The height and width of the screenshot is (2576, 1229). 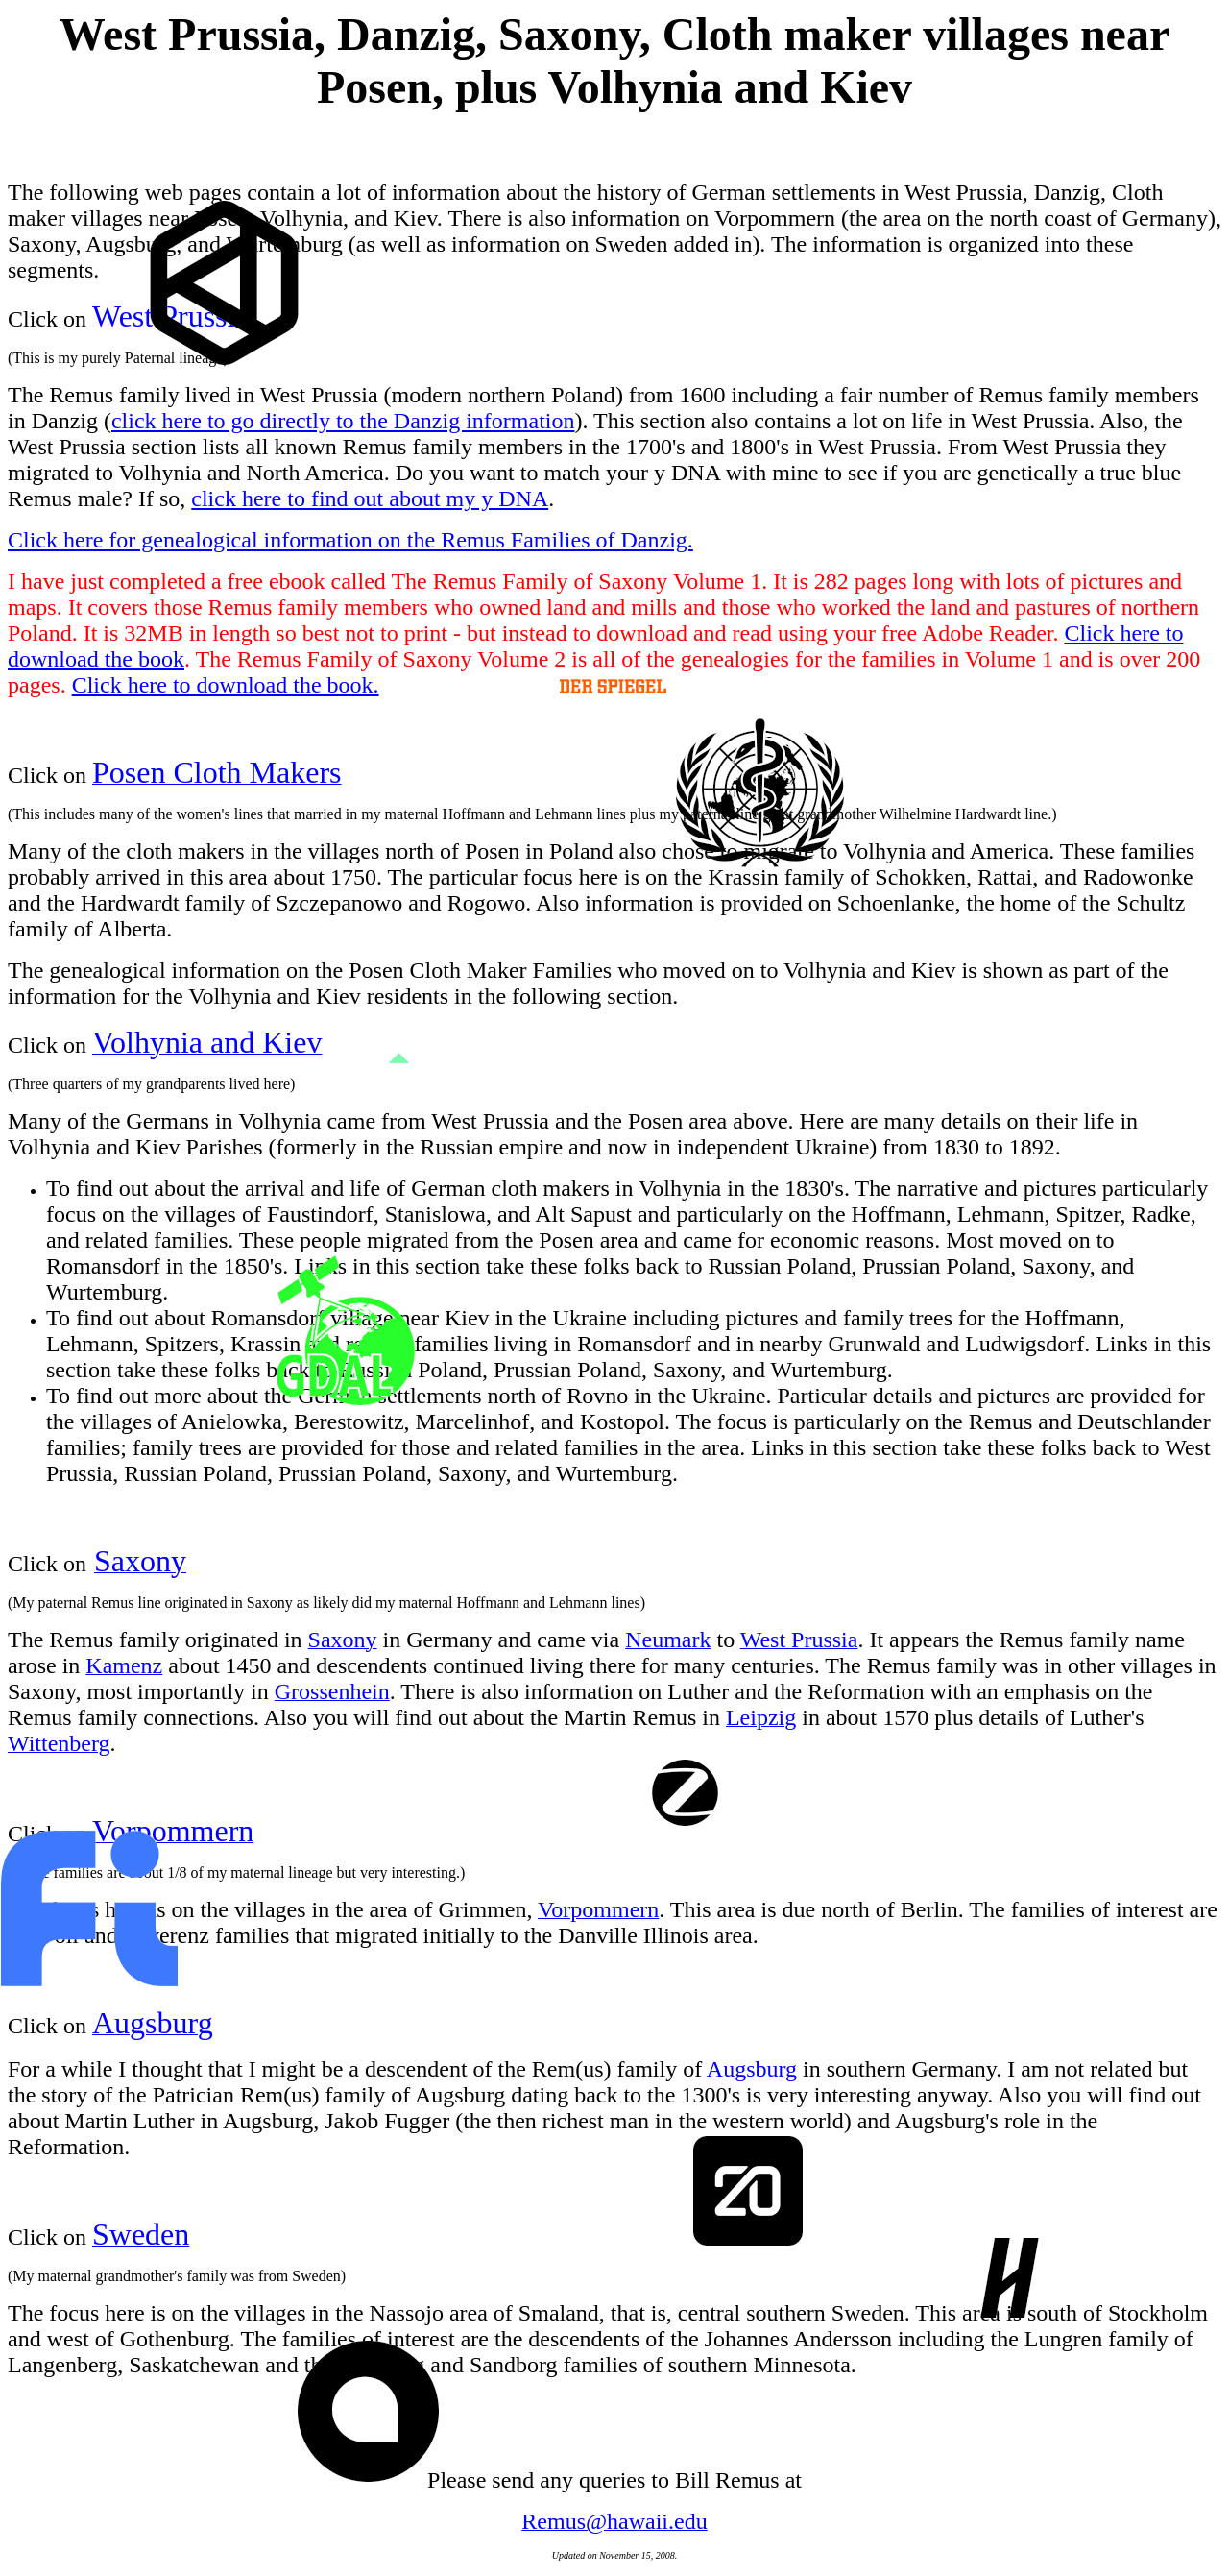 What do you see at coordinates (368, 2411) in the screenshot?
I see `open chatwoot customer support platform` at bounding box center [368, 2411].